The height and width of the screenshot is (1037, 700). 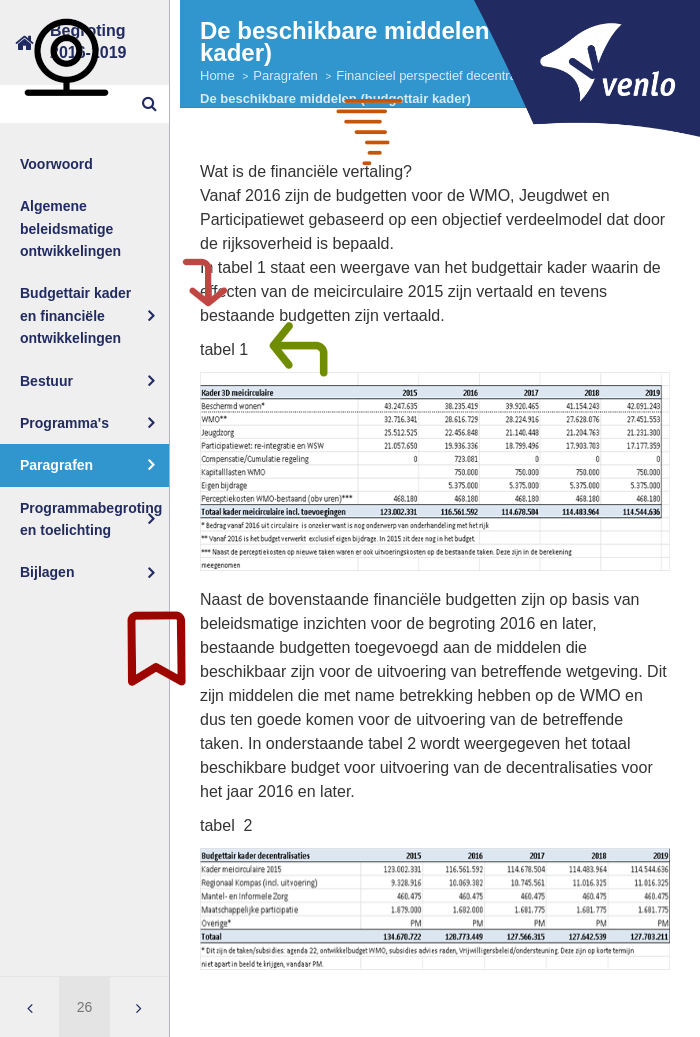 I want to click on indicates severe weather alert or tornado warning, so click(x=369, y=129).